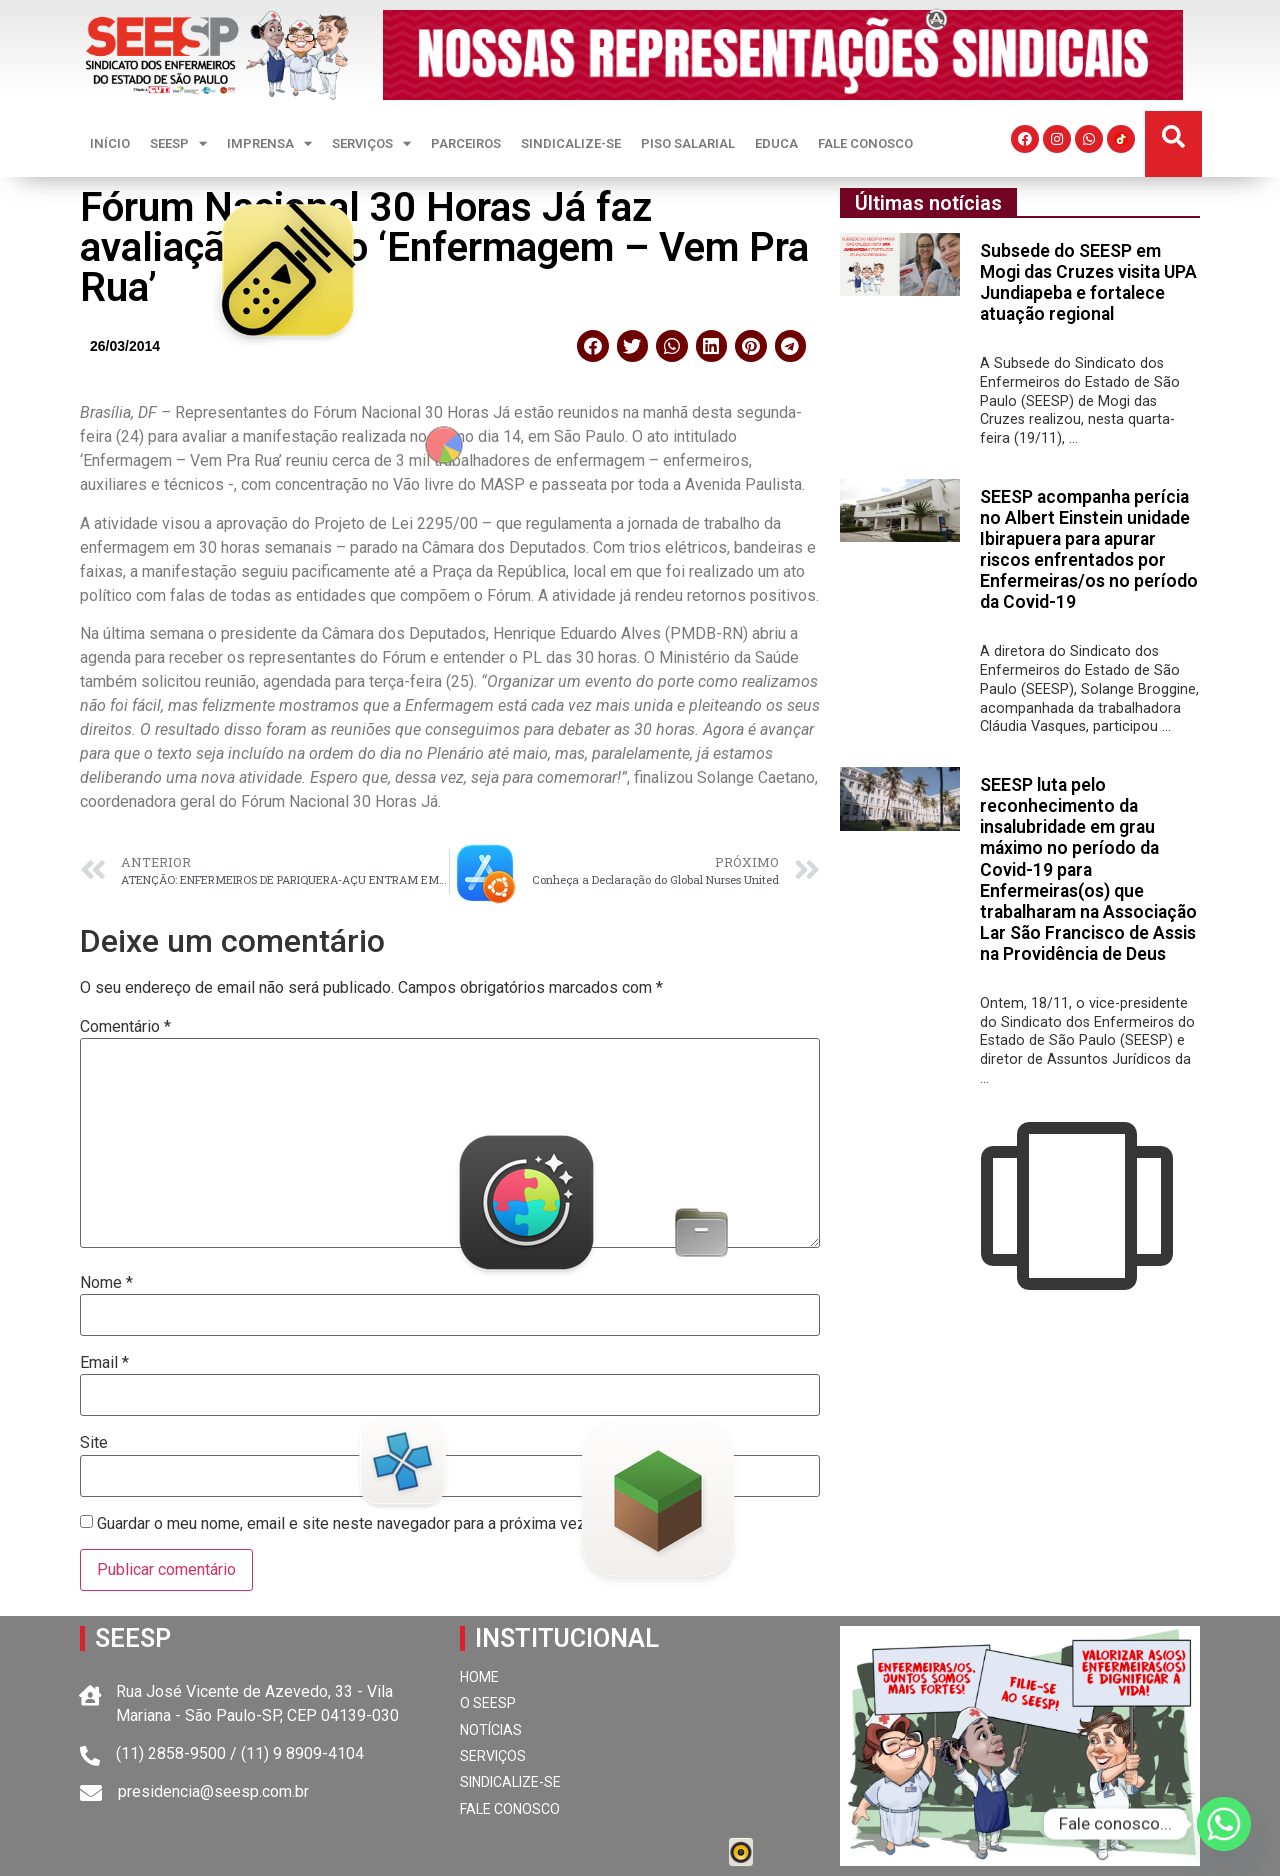 The width and height of the screenshot is (1280, 1876). I want to click on open PhotoFlare image editing application, so click(526, 1202).